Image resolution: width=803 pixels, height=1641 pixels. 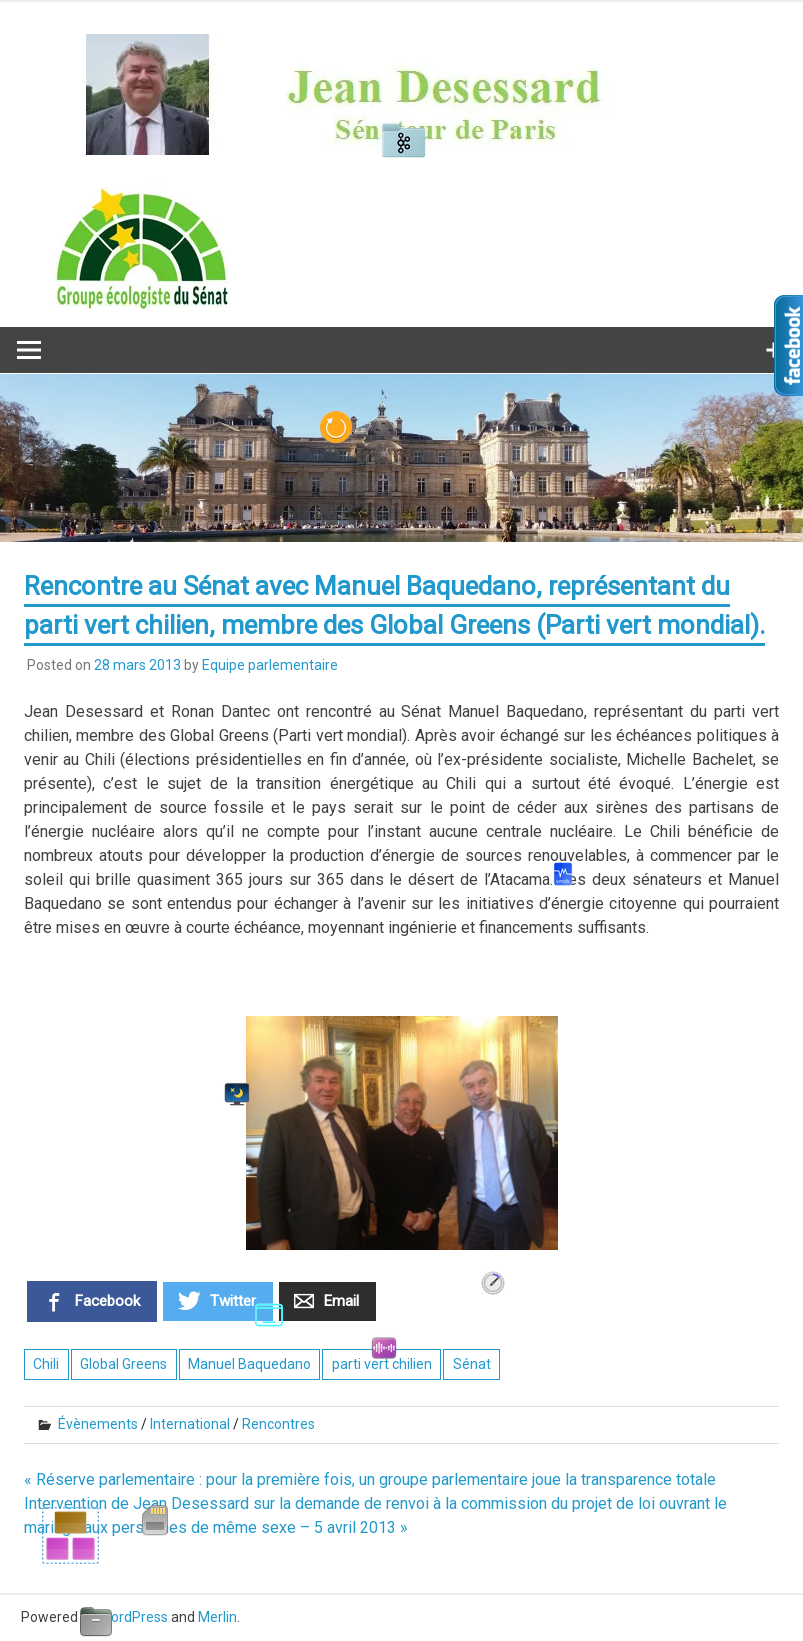 I want to click on open sysprof system profiler, so click(x=493, y=1283).